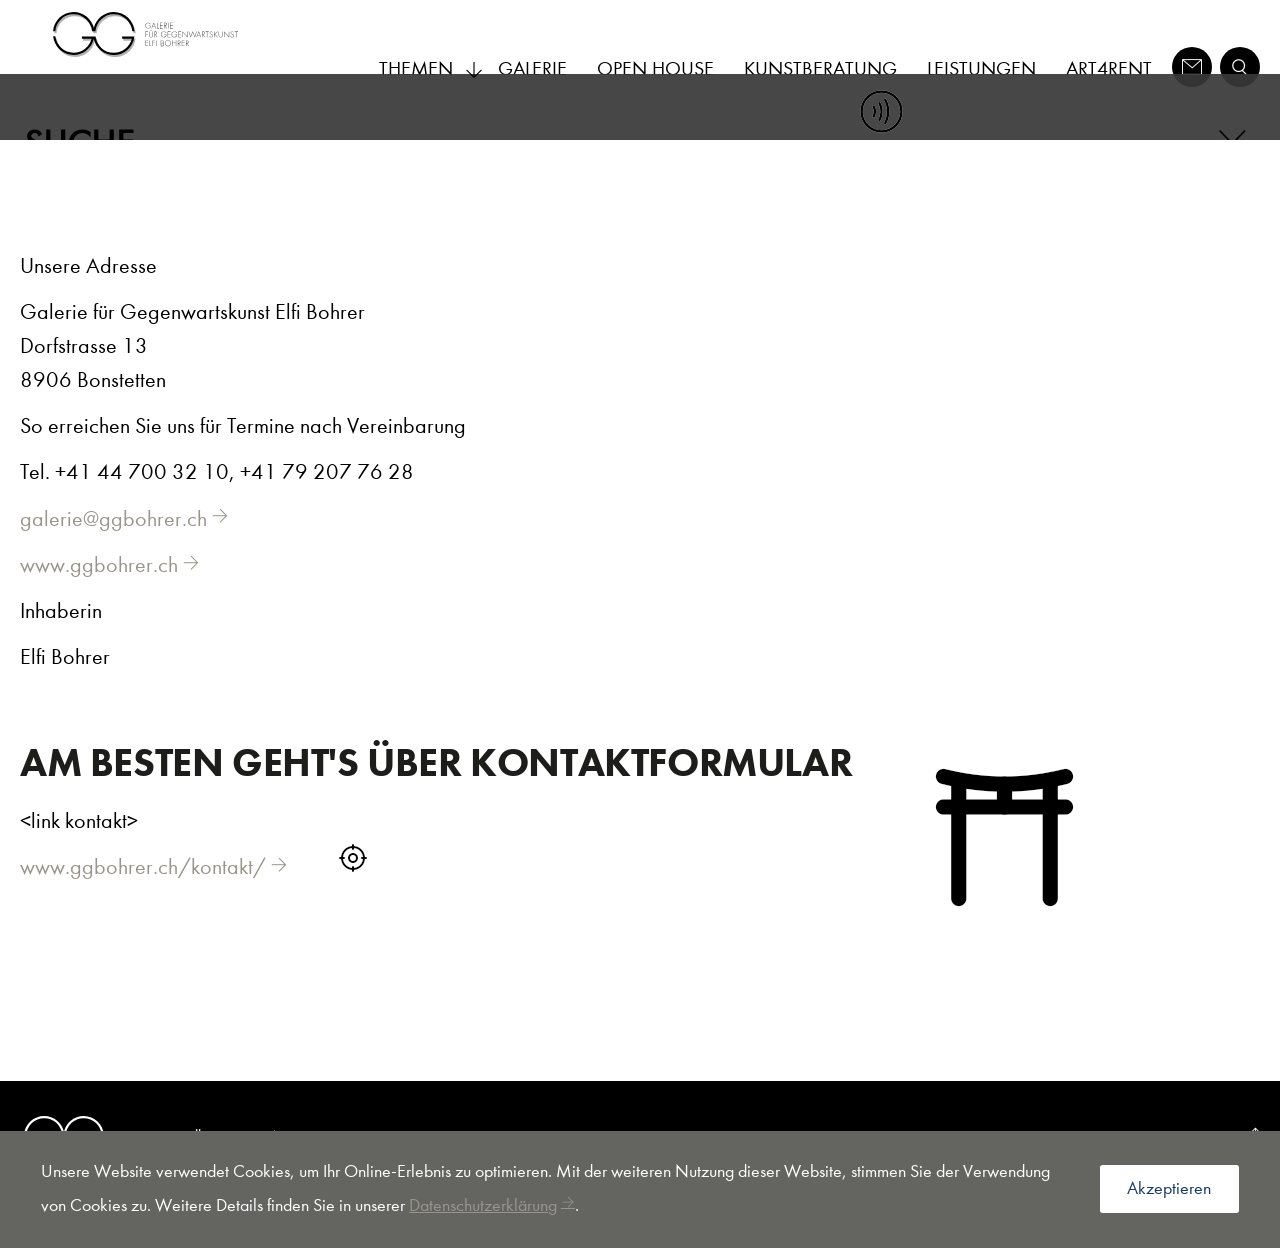  Describe the element at coordinates (881, 111) in the screenshot. I see `tap to pay with contactless payment` at that location.